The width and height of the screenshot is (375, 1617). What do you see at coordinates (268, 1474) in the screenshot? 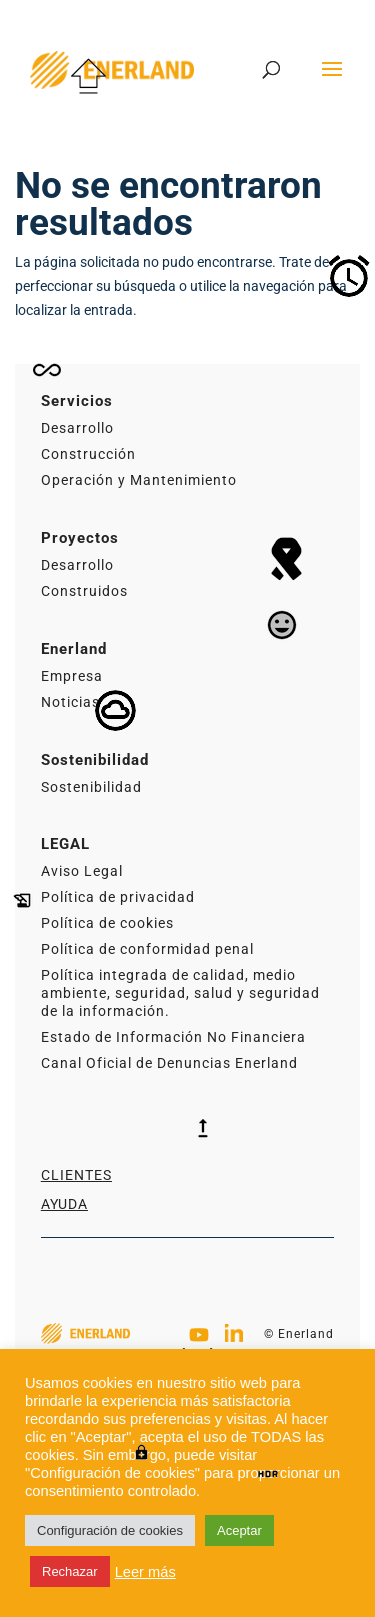
I see `enable HDR mode for photos` at bounding box center [268, 1474].